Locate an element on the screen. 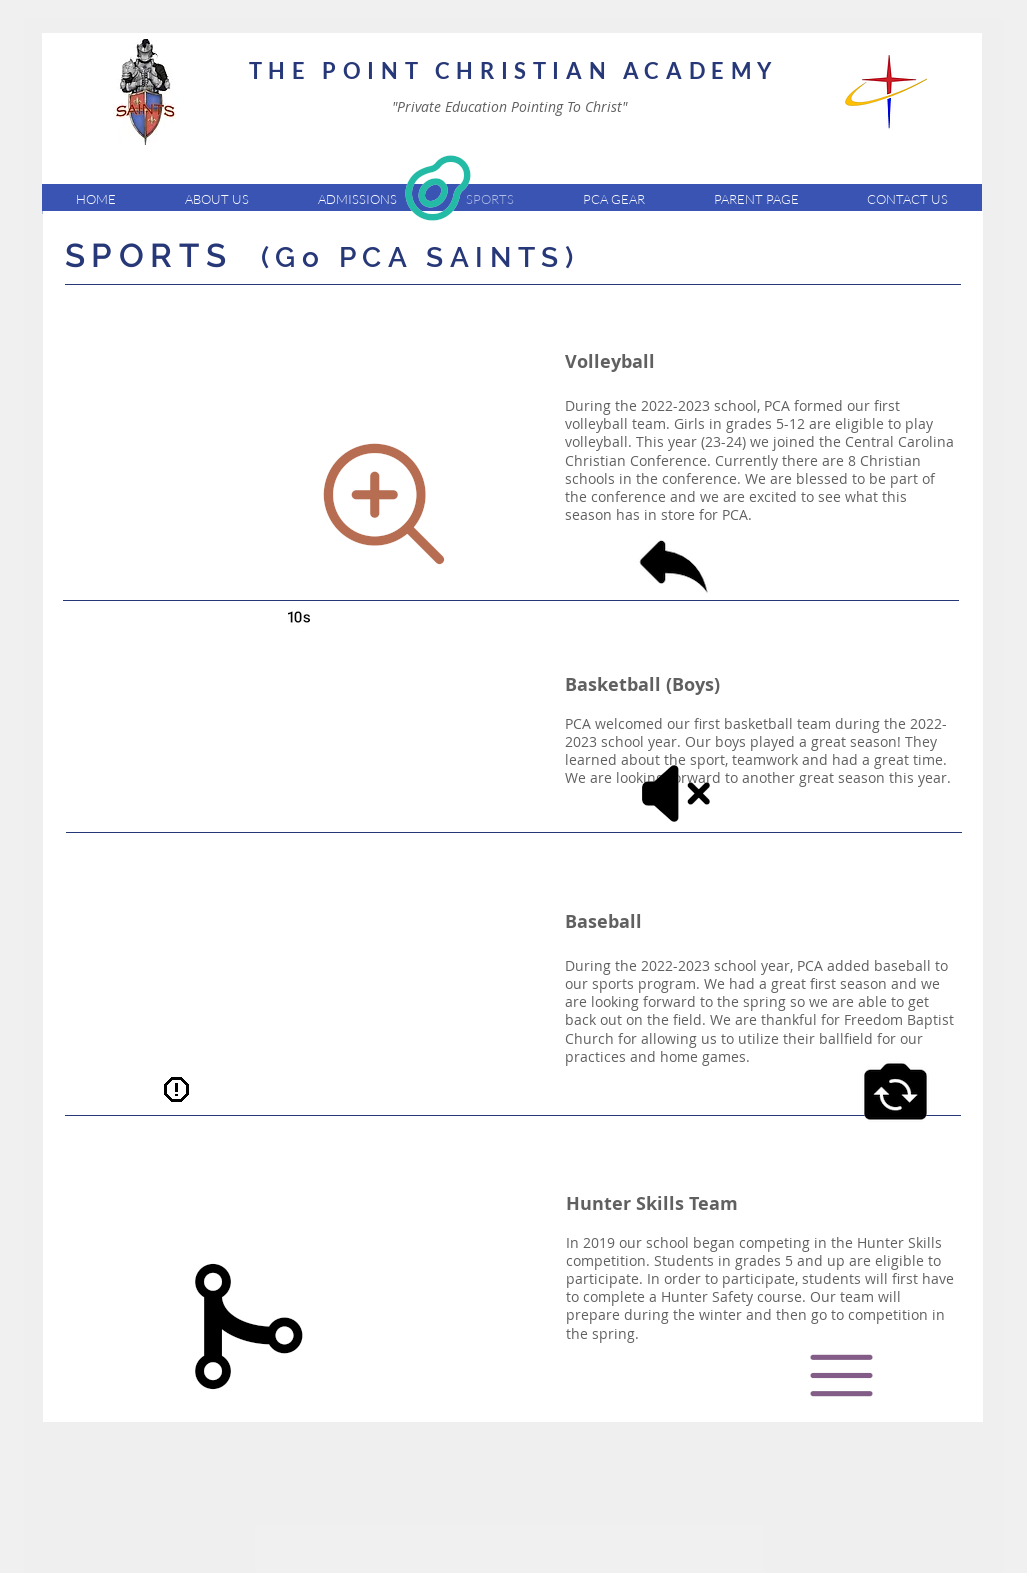 Image resolution: width=1027 pixels, height=1573 pixels. reply to a message is located at coordinates (673, 562).